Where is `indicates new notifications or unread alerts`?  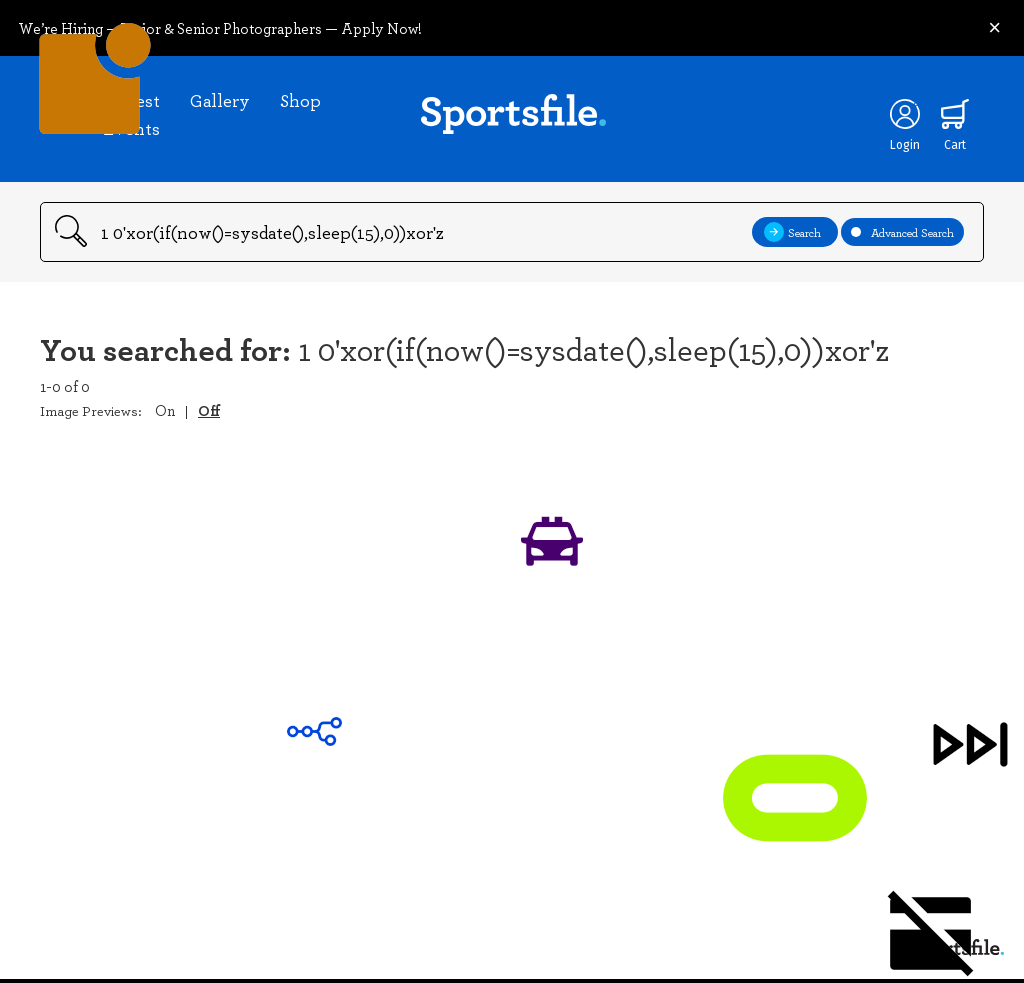 indicates new notifications or unread alerts is located at coordinates (89, 78).